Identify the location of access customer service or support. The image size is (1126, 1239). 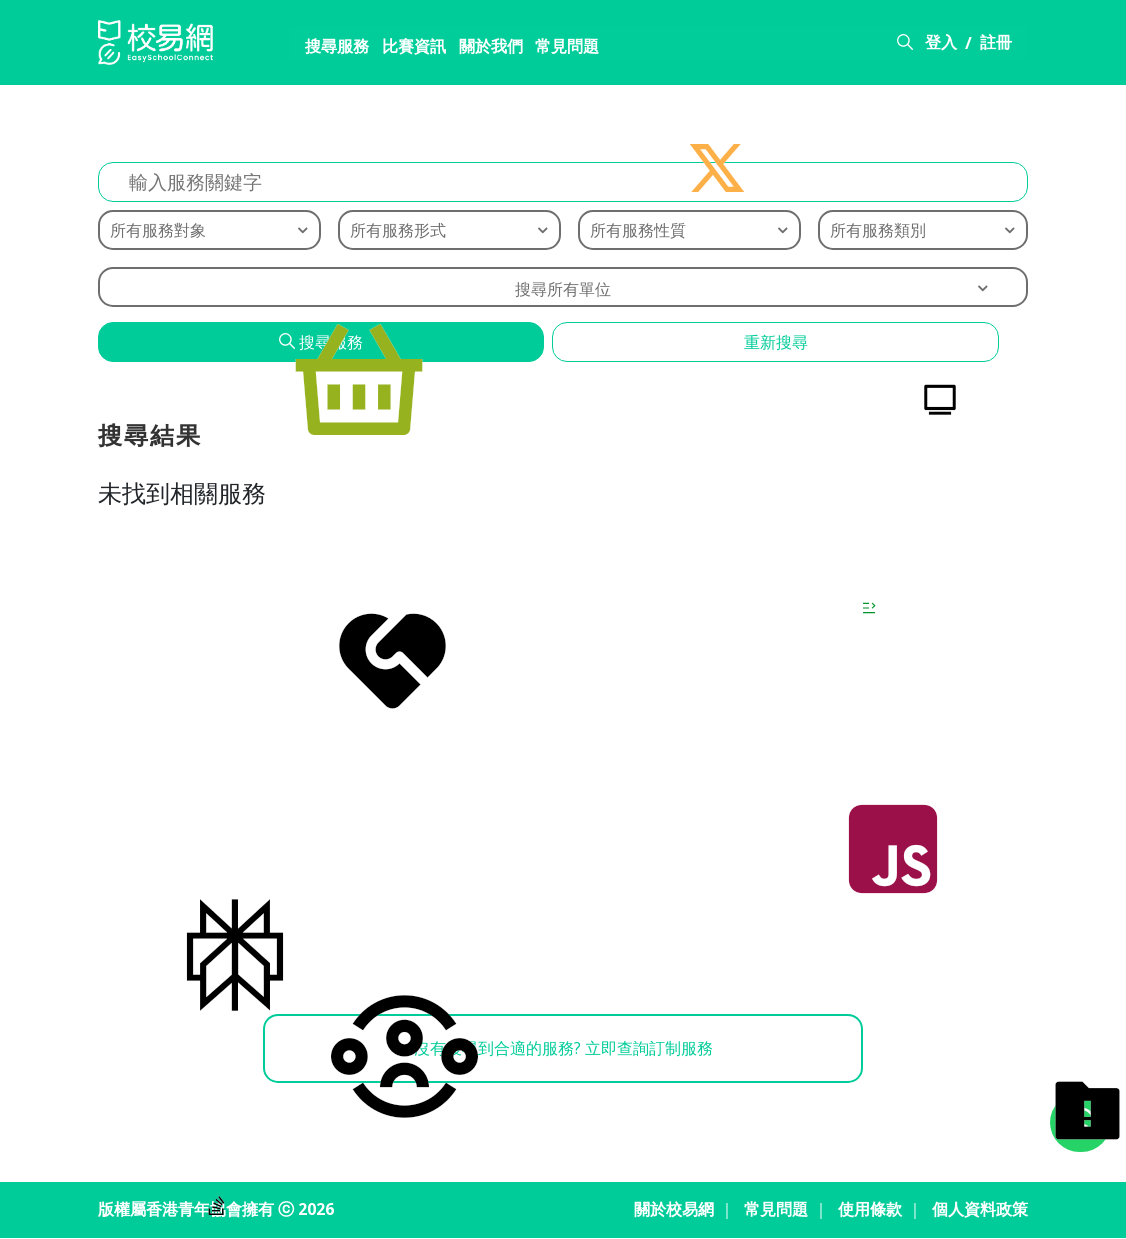
(392, 660).